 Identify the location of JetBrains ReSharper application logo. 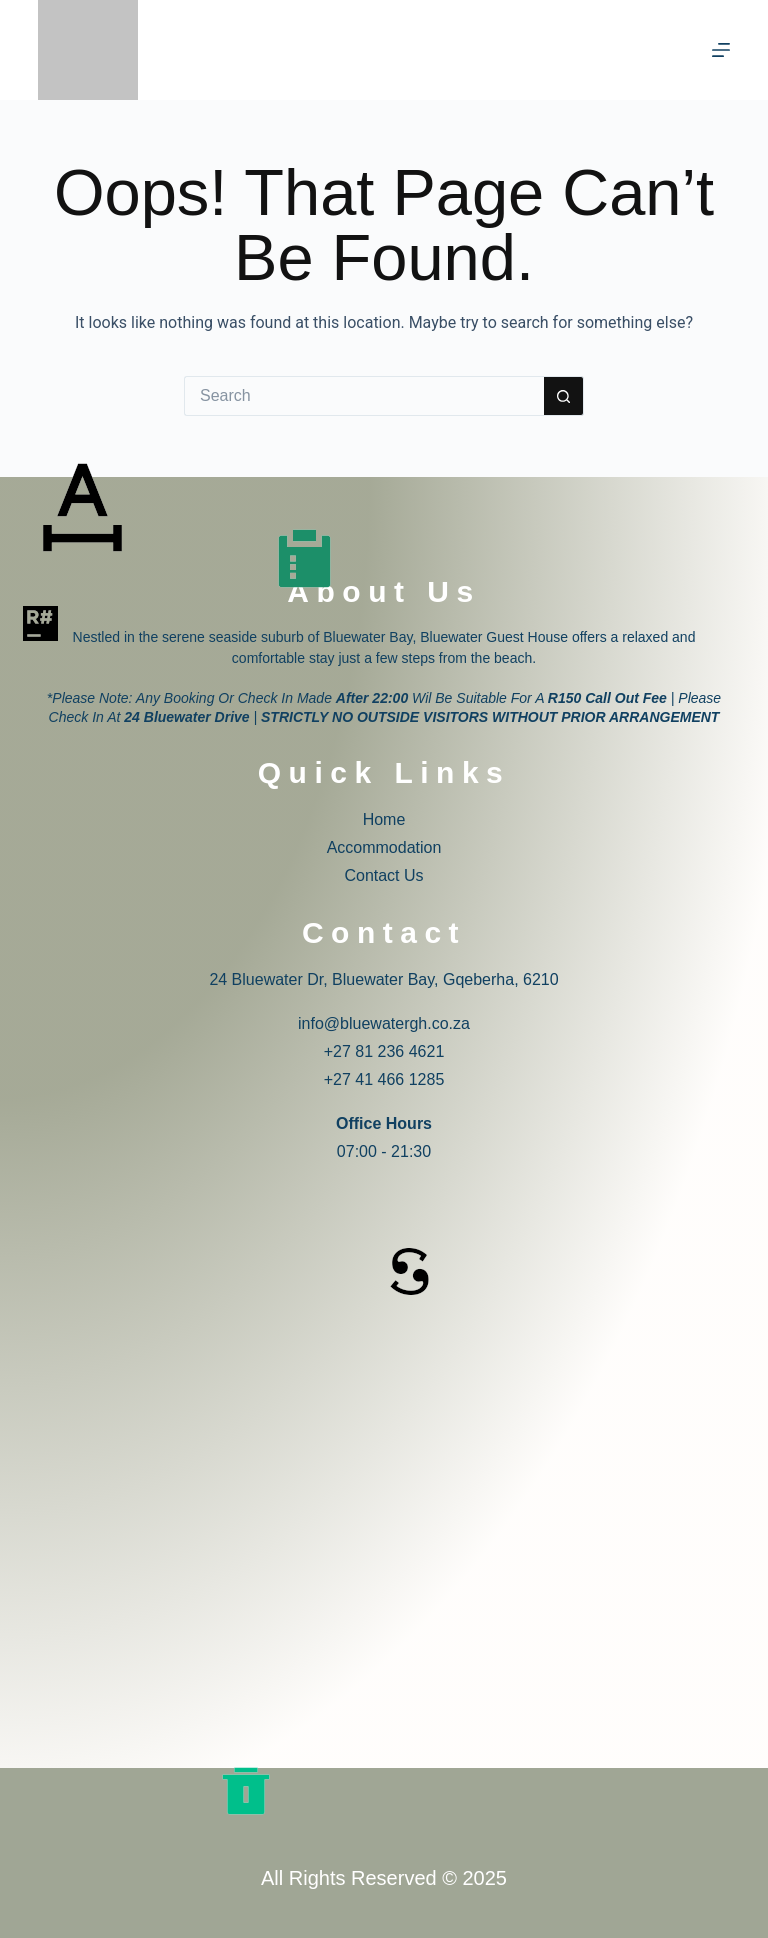
(40, 623).